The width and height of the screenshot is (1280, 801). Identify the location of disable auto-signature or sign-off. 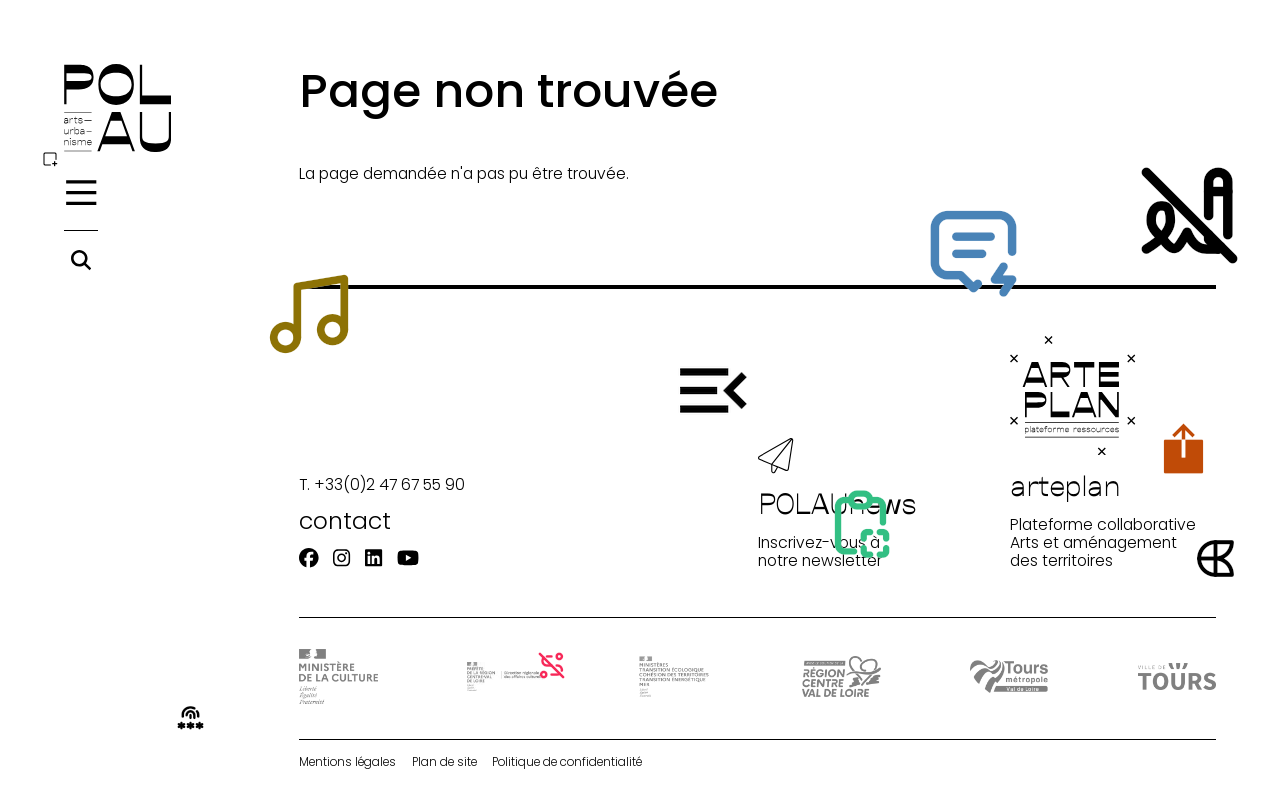
(1189, 215).